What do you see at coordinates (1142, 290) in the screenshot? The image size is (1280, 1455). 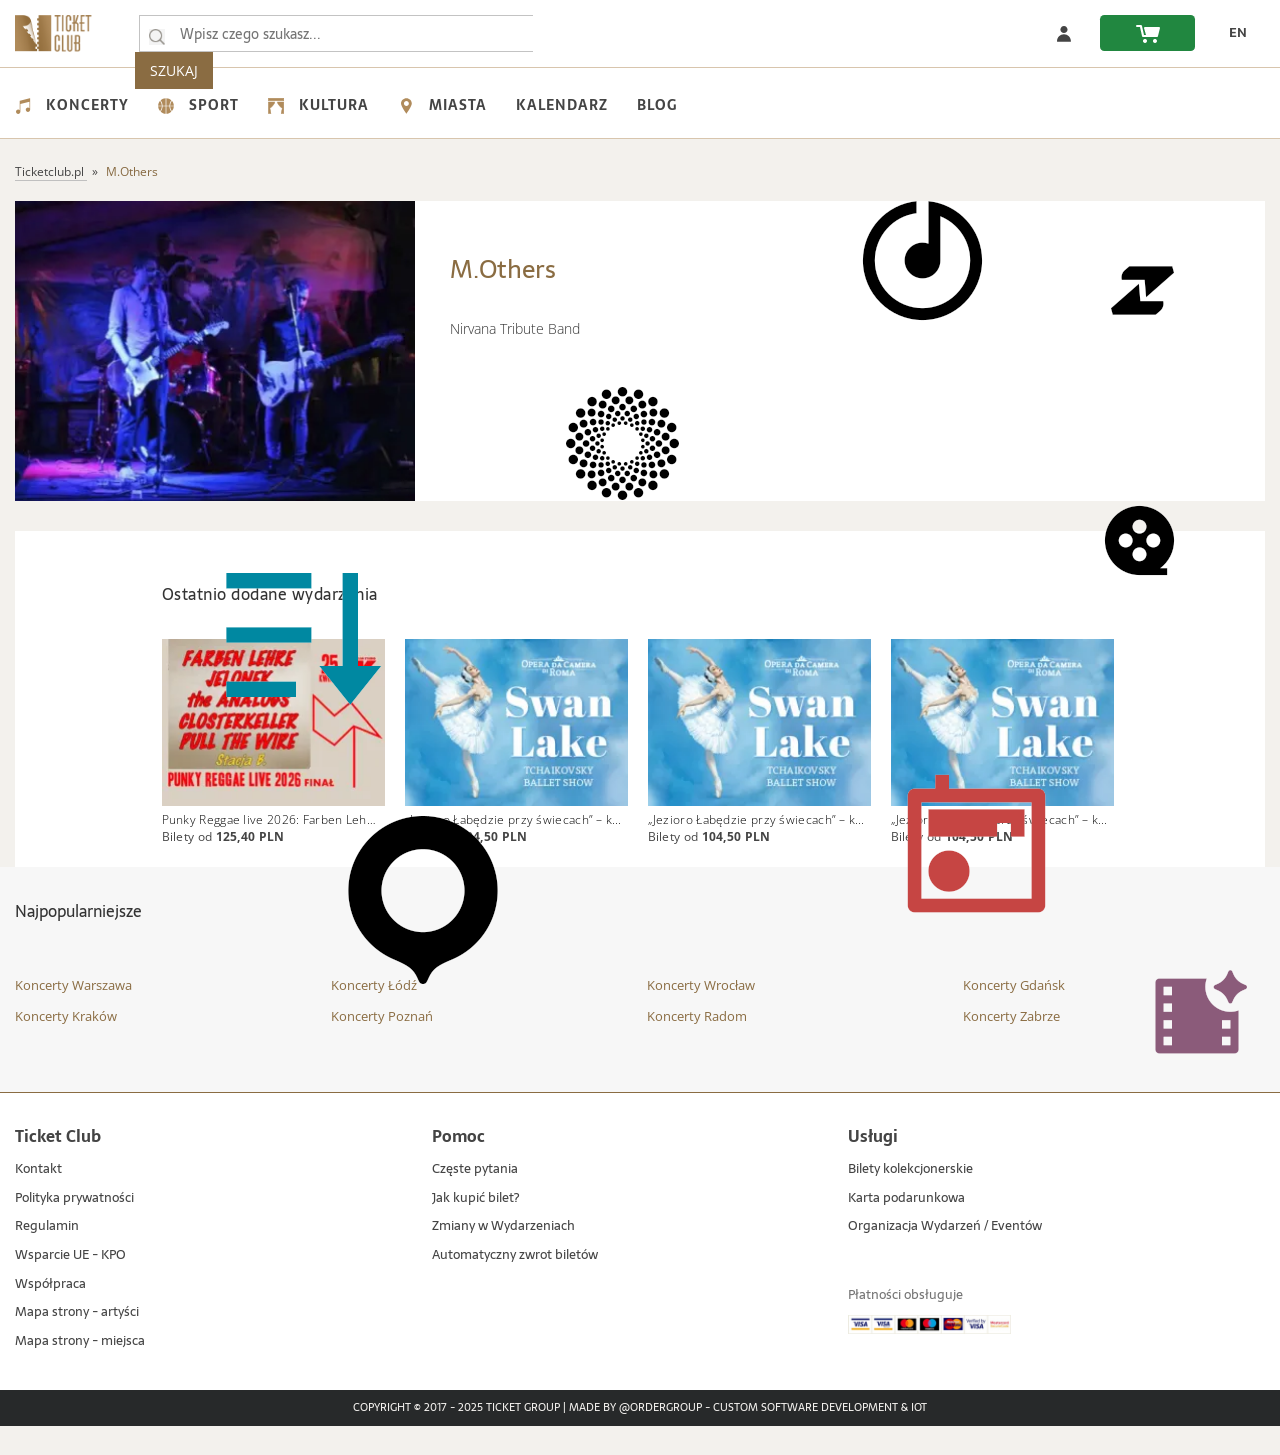 I see `zincsearch logo` at bounding box center [1142, 290].